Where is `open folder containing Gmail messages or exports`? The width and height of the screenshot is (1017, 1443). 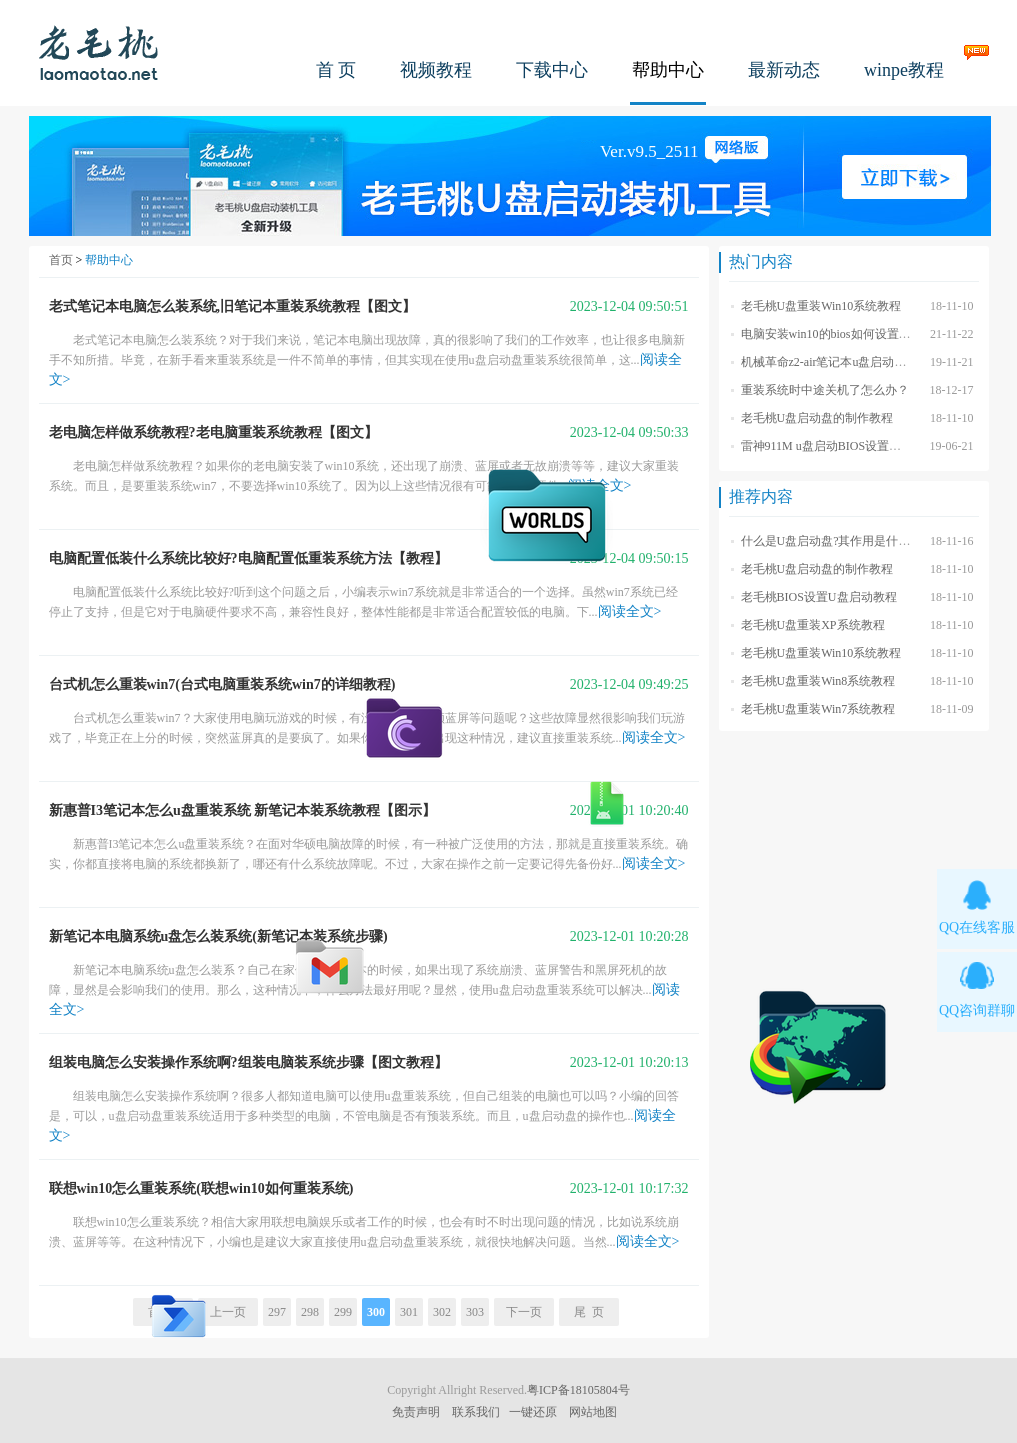
open folder containing Gmail messages or exports is located at coordinates (329, 968).